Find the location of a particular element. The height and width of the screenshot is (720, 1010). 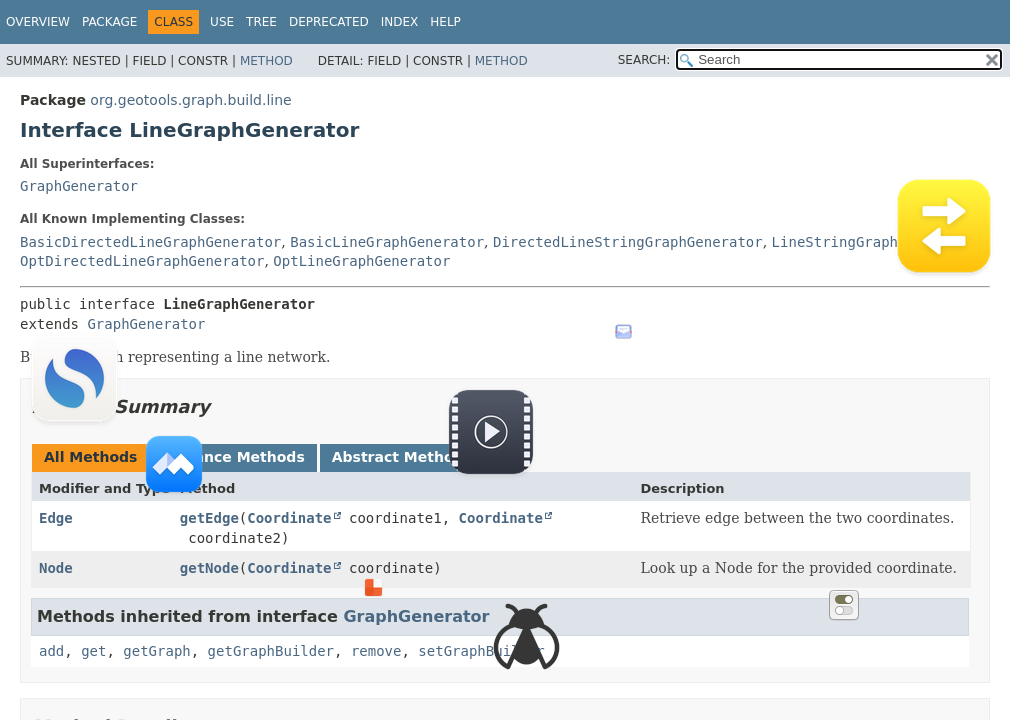

open simplenote app is located at coordinates (74, 378).